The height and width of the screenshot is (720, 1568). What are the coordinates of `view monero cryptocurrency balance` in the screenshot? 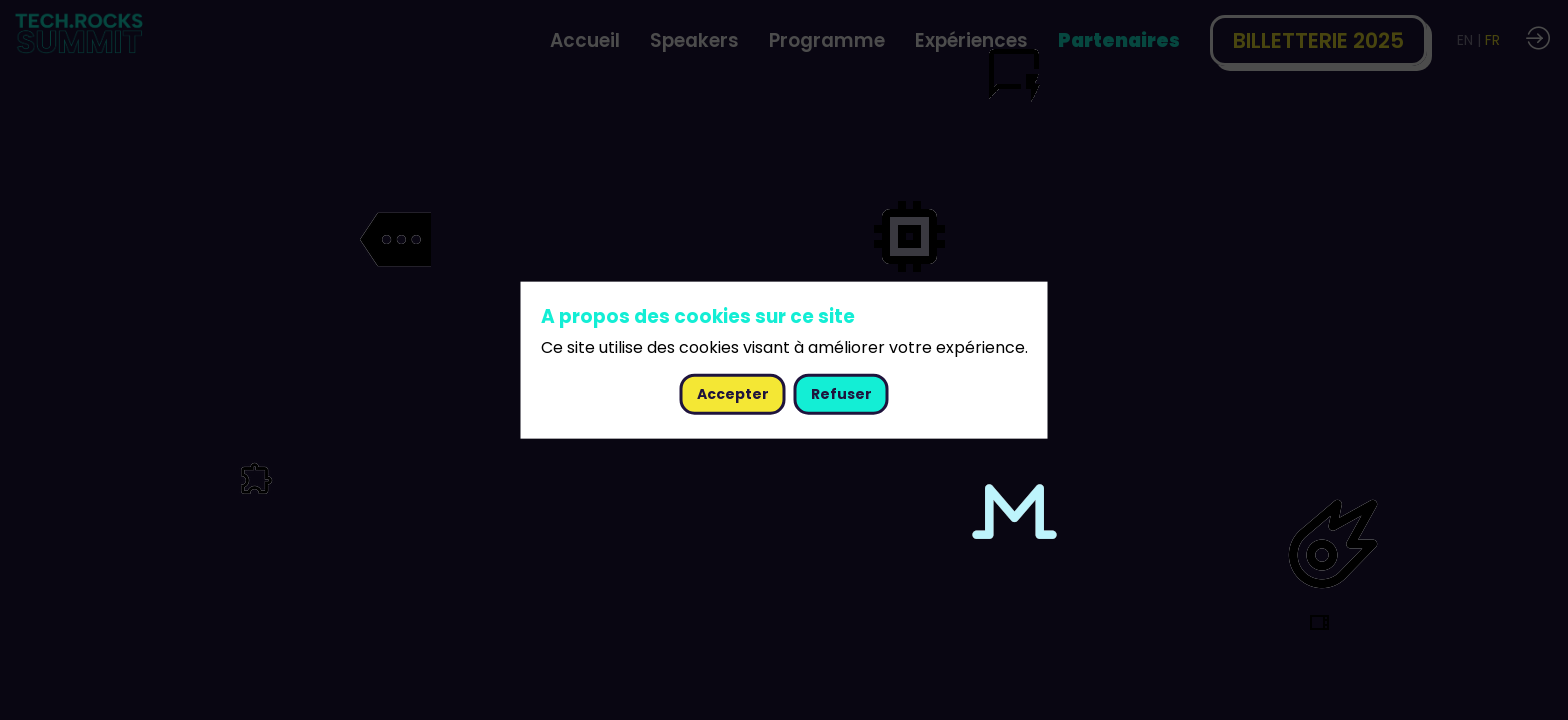 It's located at (1014, 509).